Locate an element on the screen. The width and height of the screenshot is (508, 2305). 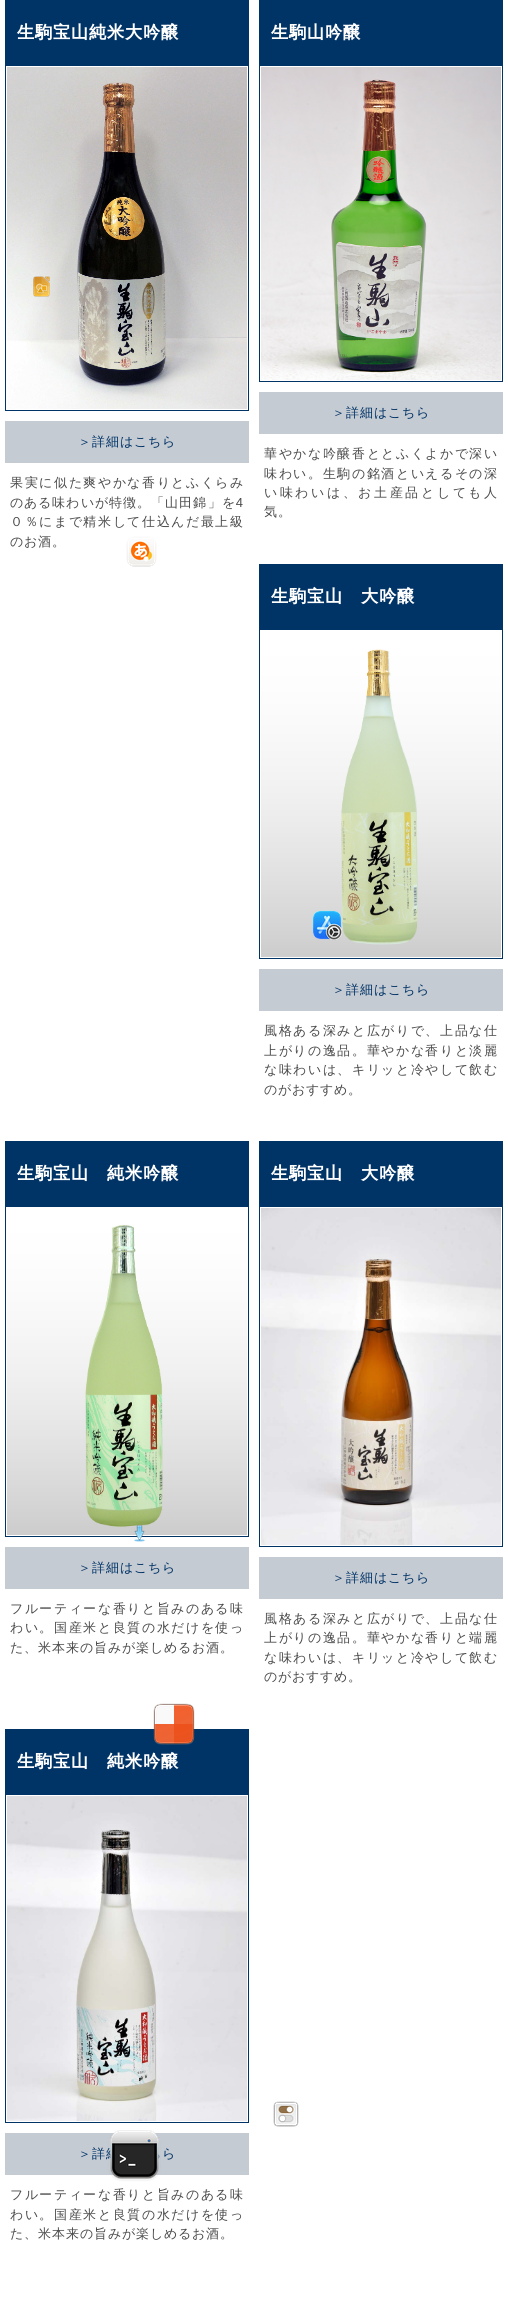
open yakuake drop-down terminal is located at coordinates (134, 2154).